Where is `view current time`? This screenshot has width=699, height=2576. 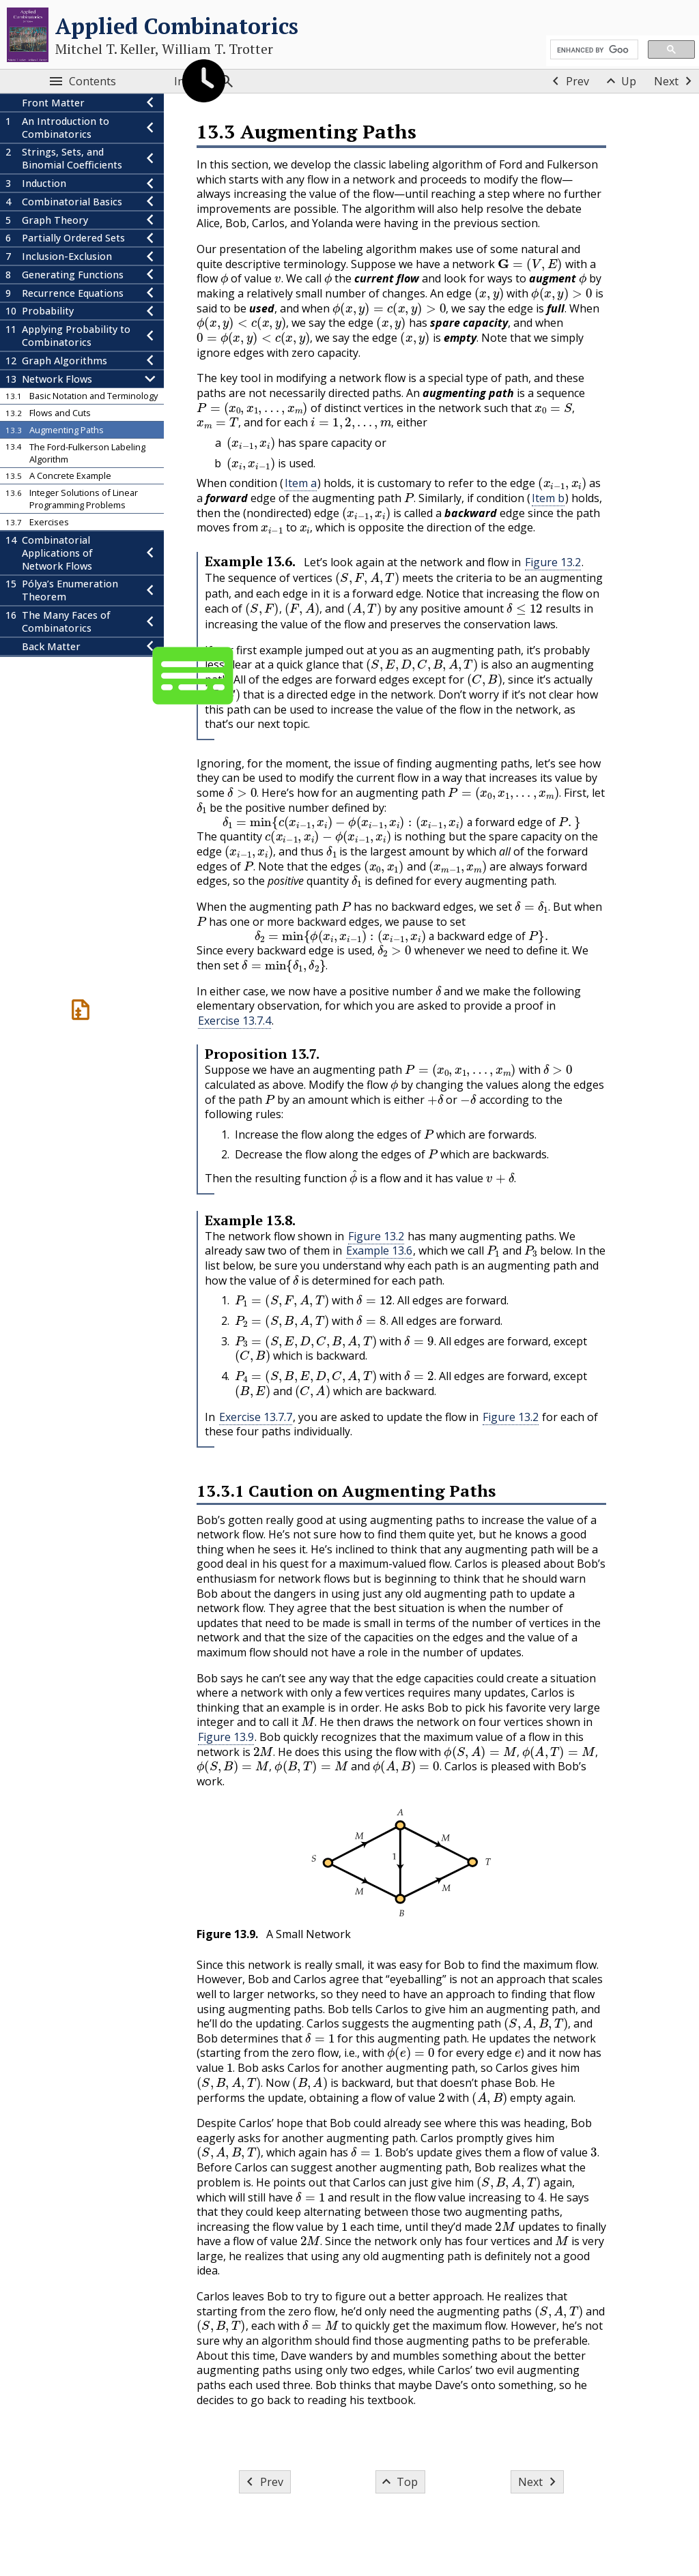
view current time is located at coordinates (203, 80).